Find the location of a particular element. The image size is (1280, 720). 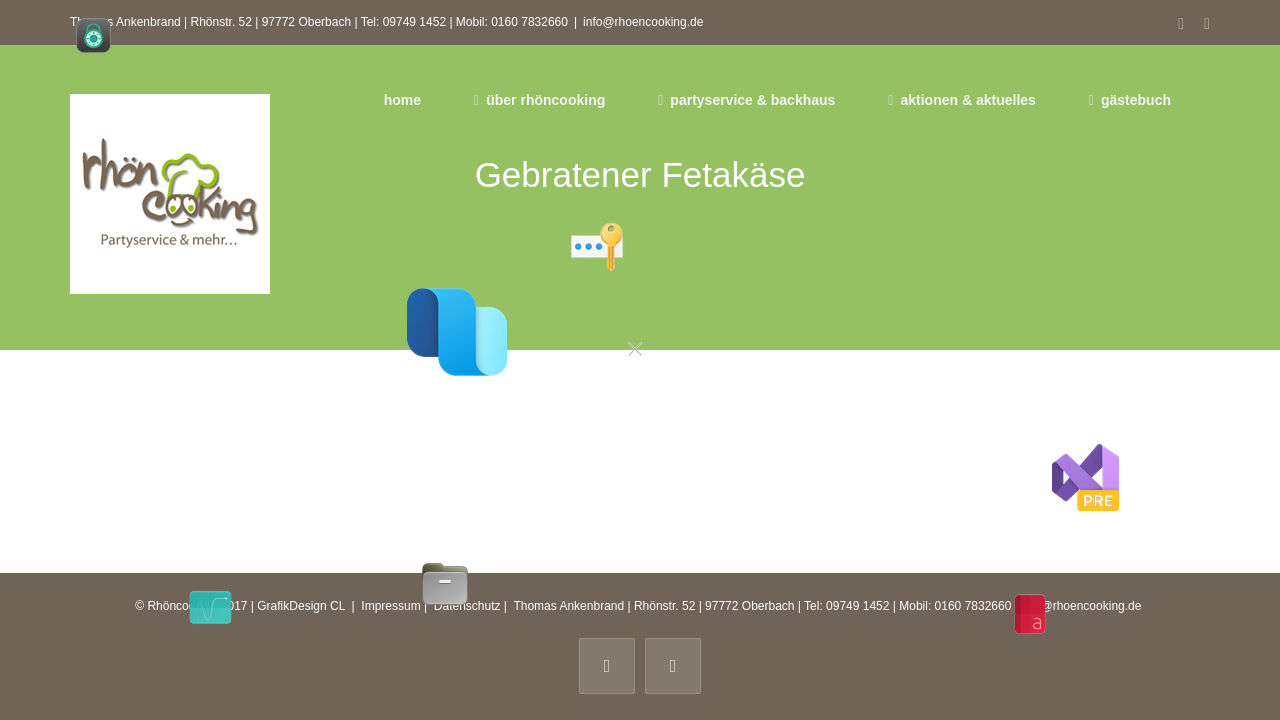

delete or remove an item is located at coordinates (628, 342).